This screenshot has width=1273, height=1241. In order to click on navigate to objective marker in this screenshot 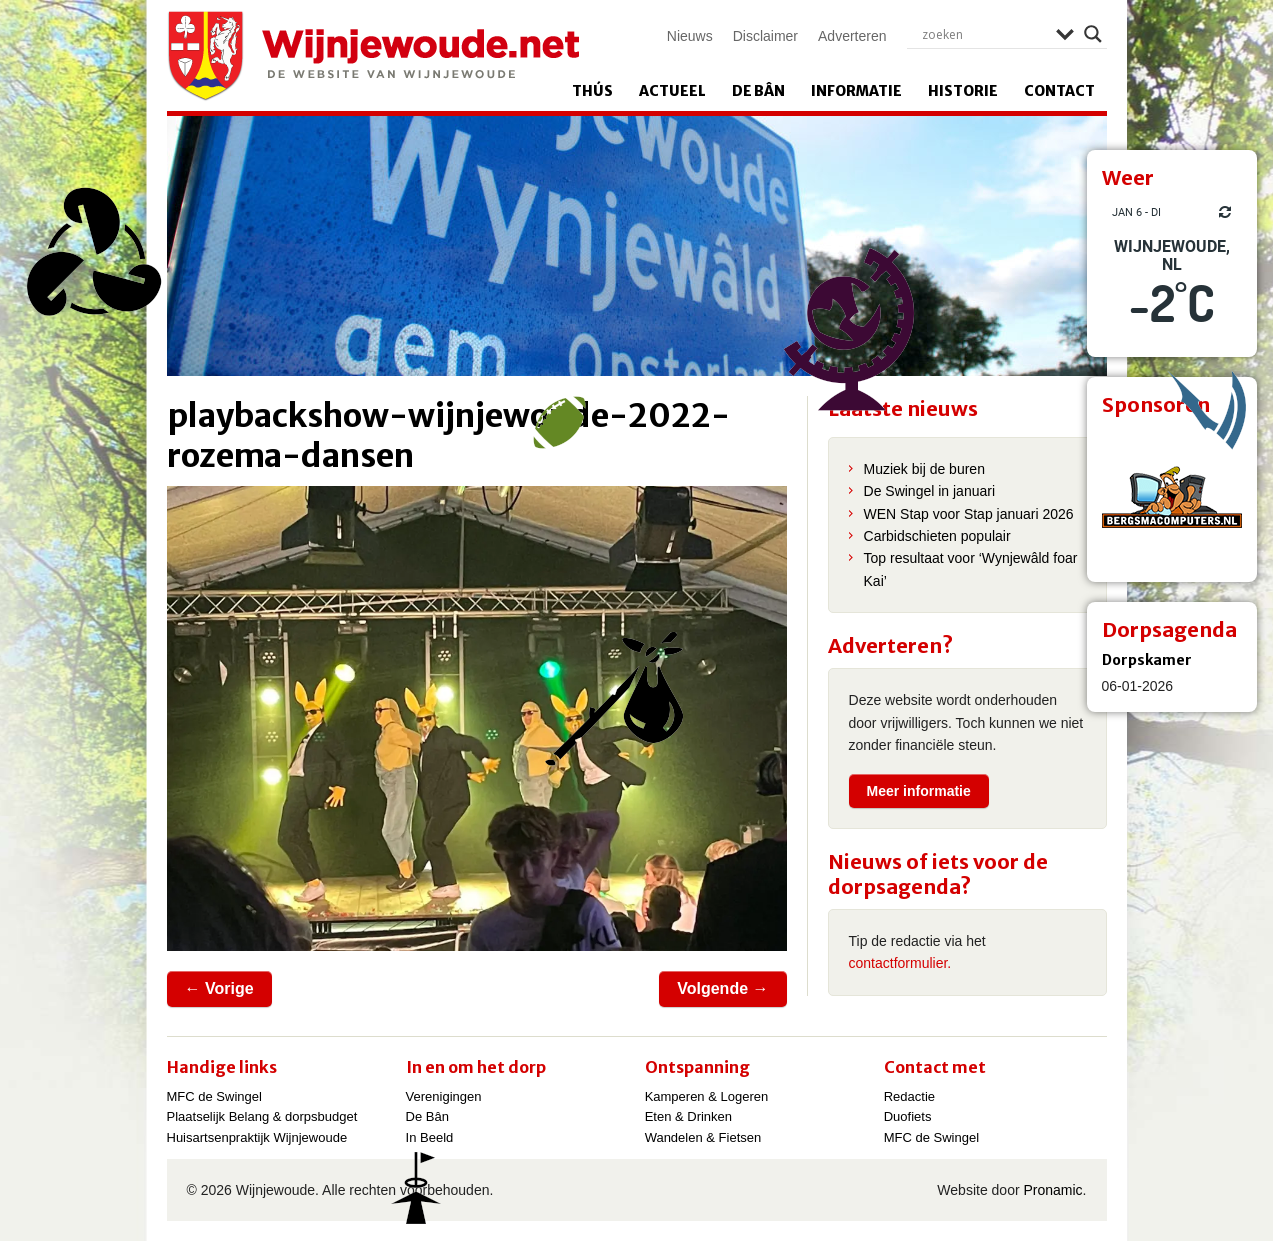, I will do `click(416, 1188)`.